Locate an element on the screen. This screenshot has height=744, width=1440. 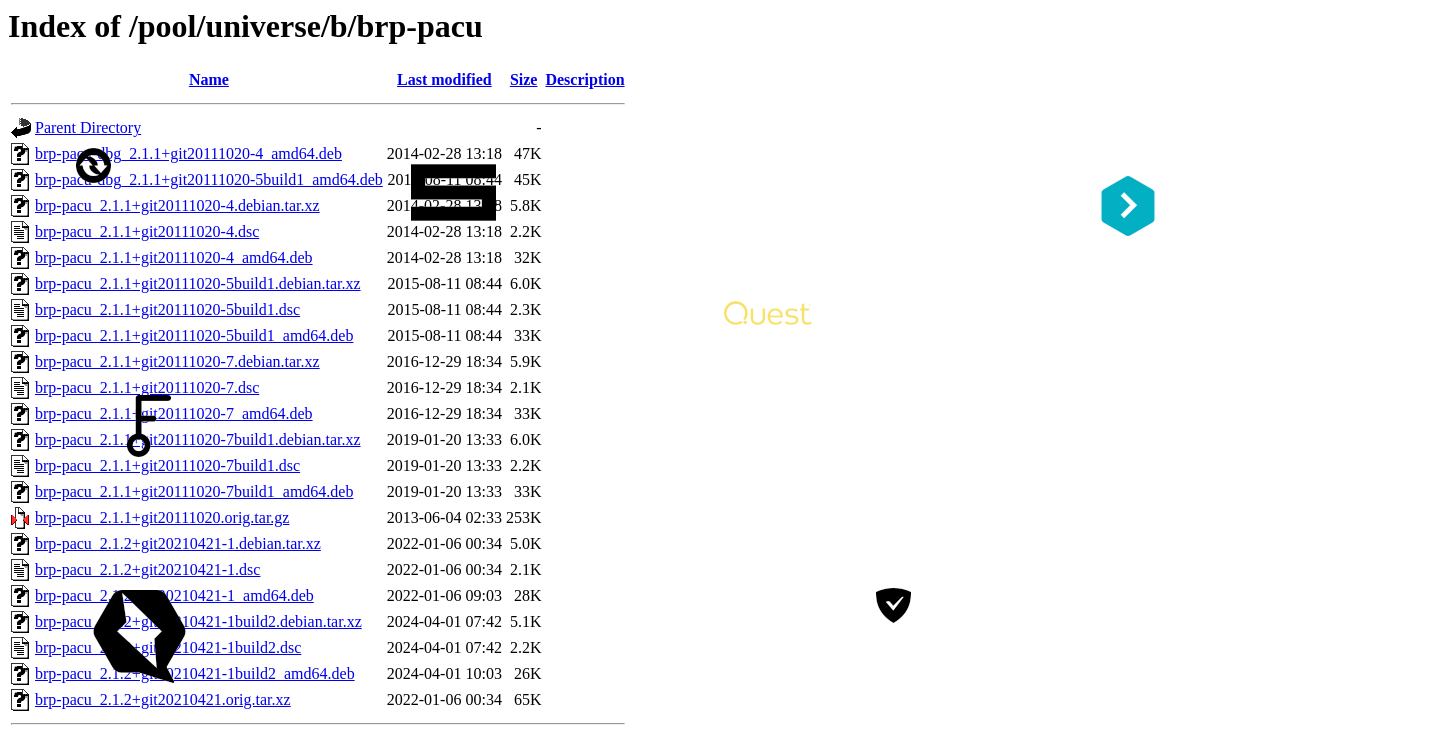
open AdGuard ad-blocking settings is located at coordinates (893, 605).